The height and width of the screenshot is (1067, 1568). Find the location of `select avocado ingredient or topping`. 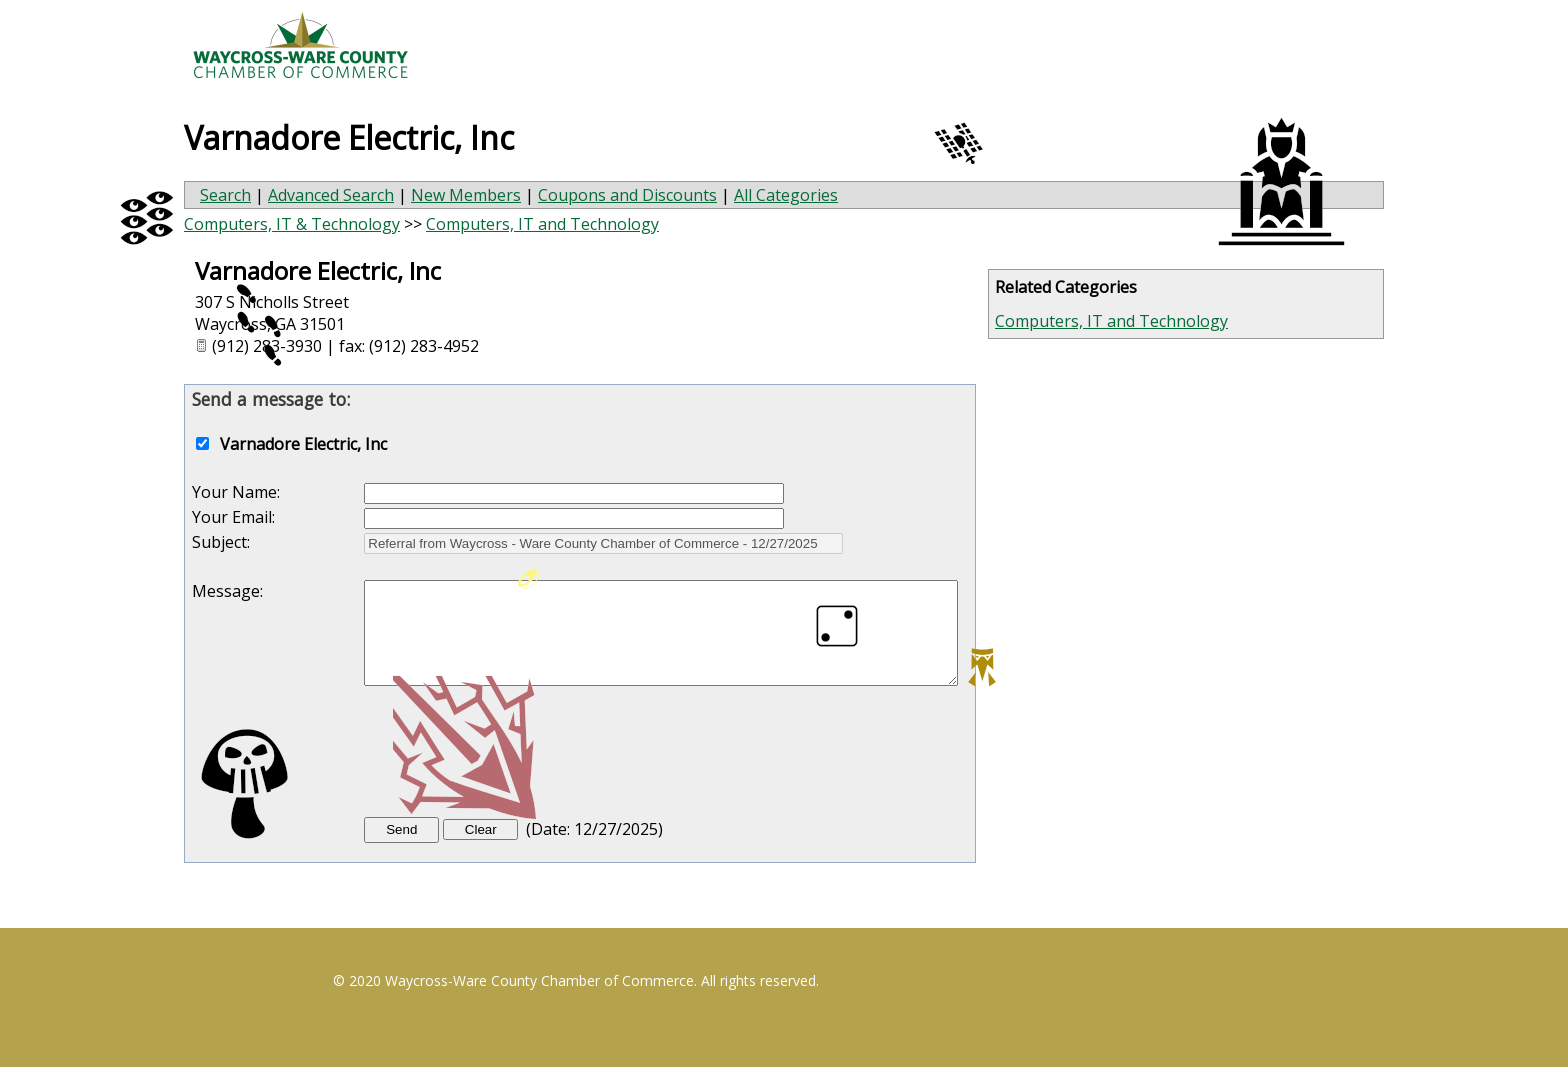

select avocado ingredient or topping is located at coordinates (528, 578).